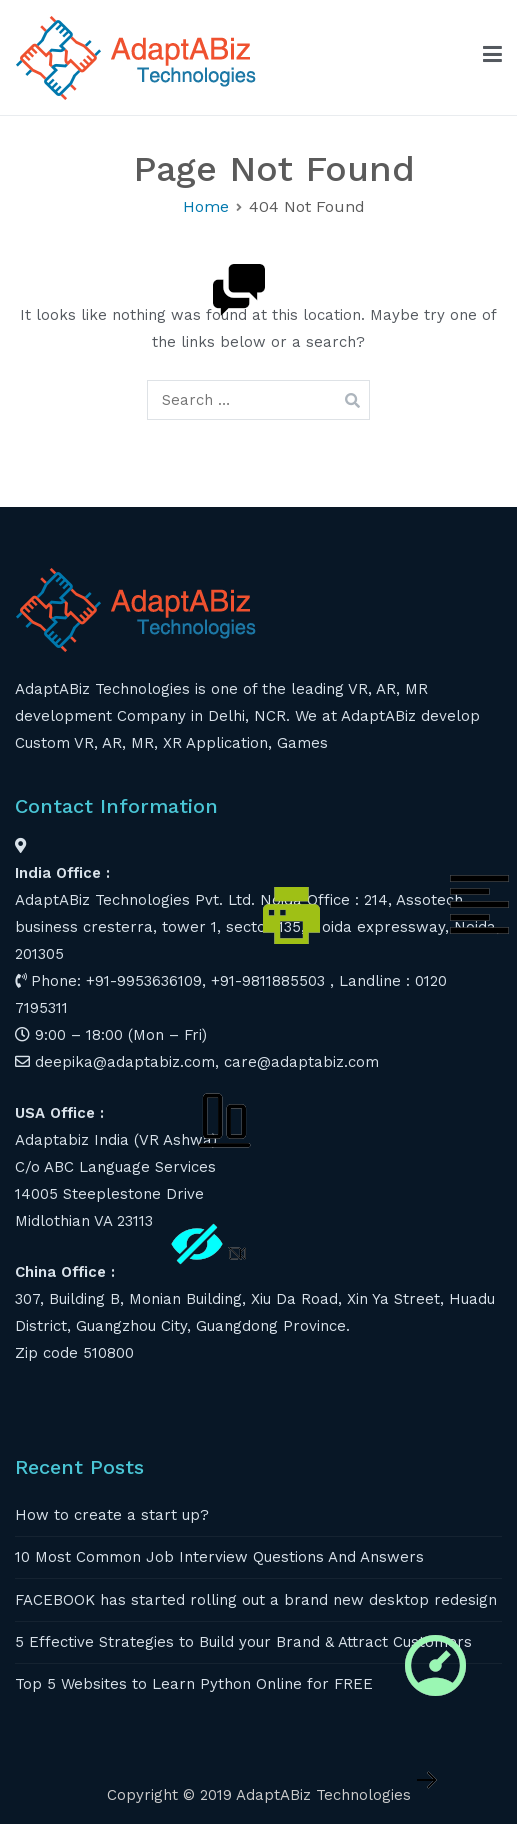  Describe the element at coordinates (427, 1780) in the screenshot. I see `navigate to the next item or page` at that location.